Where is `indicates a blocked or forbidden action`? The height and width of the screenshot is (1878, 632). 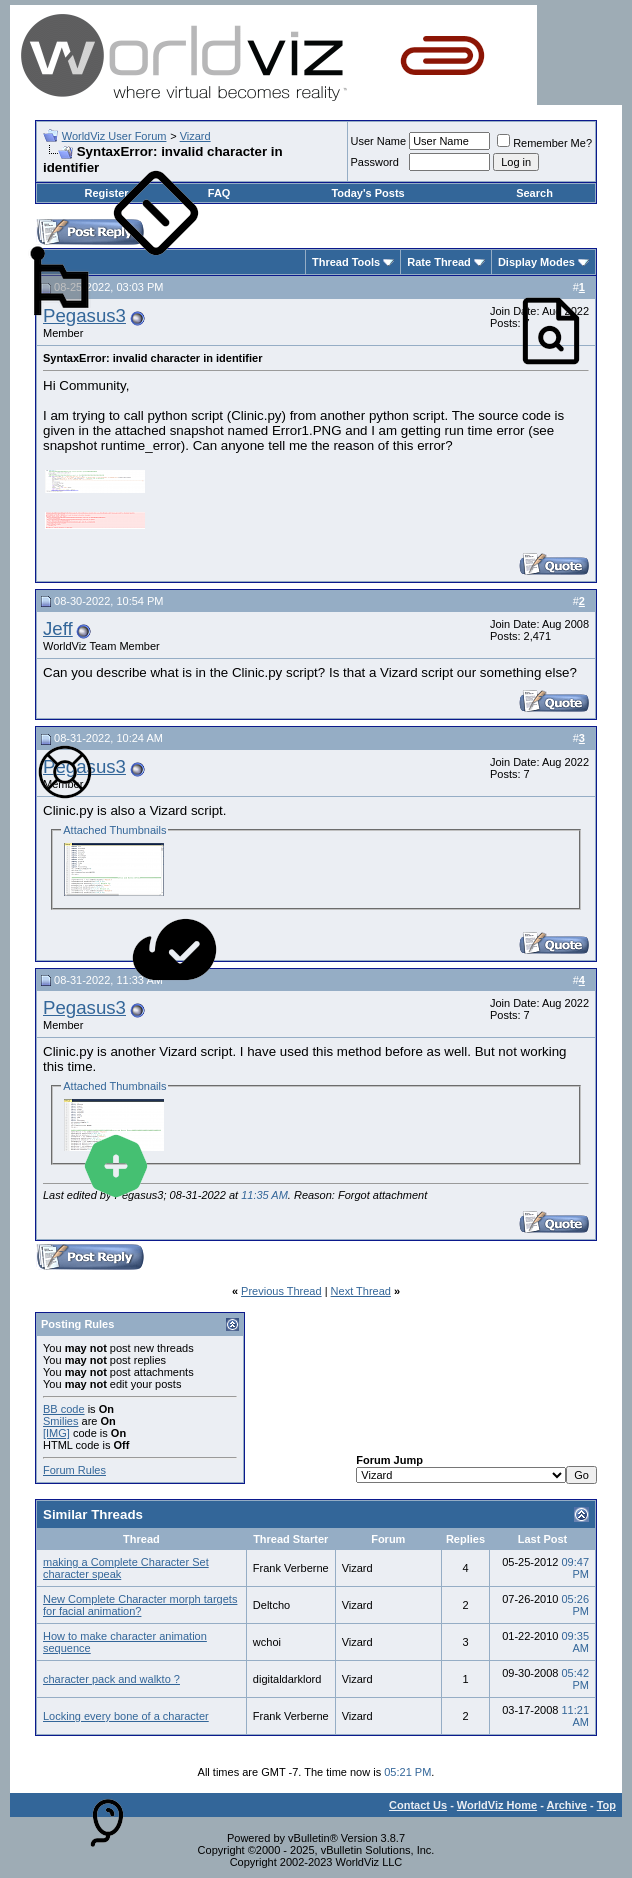 indicates a blocked or forbidden action is located at coordinates (156, 213).